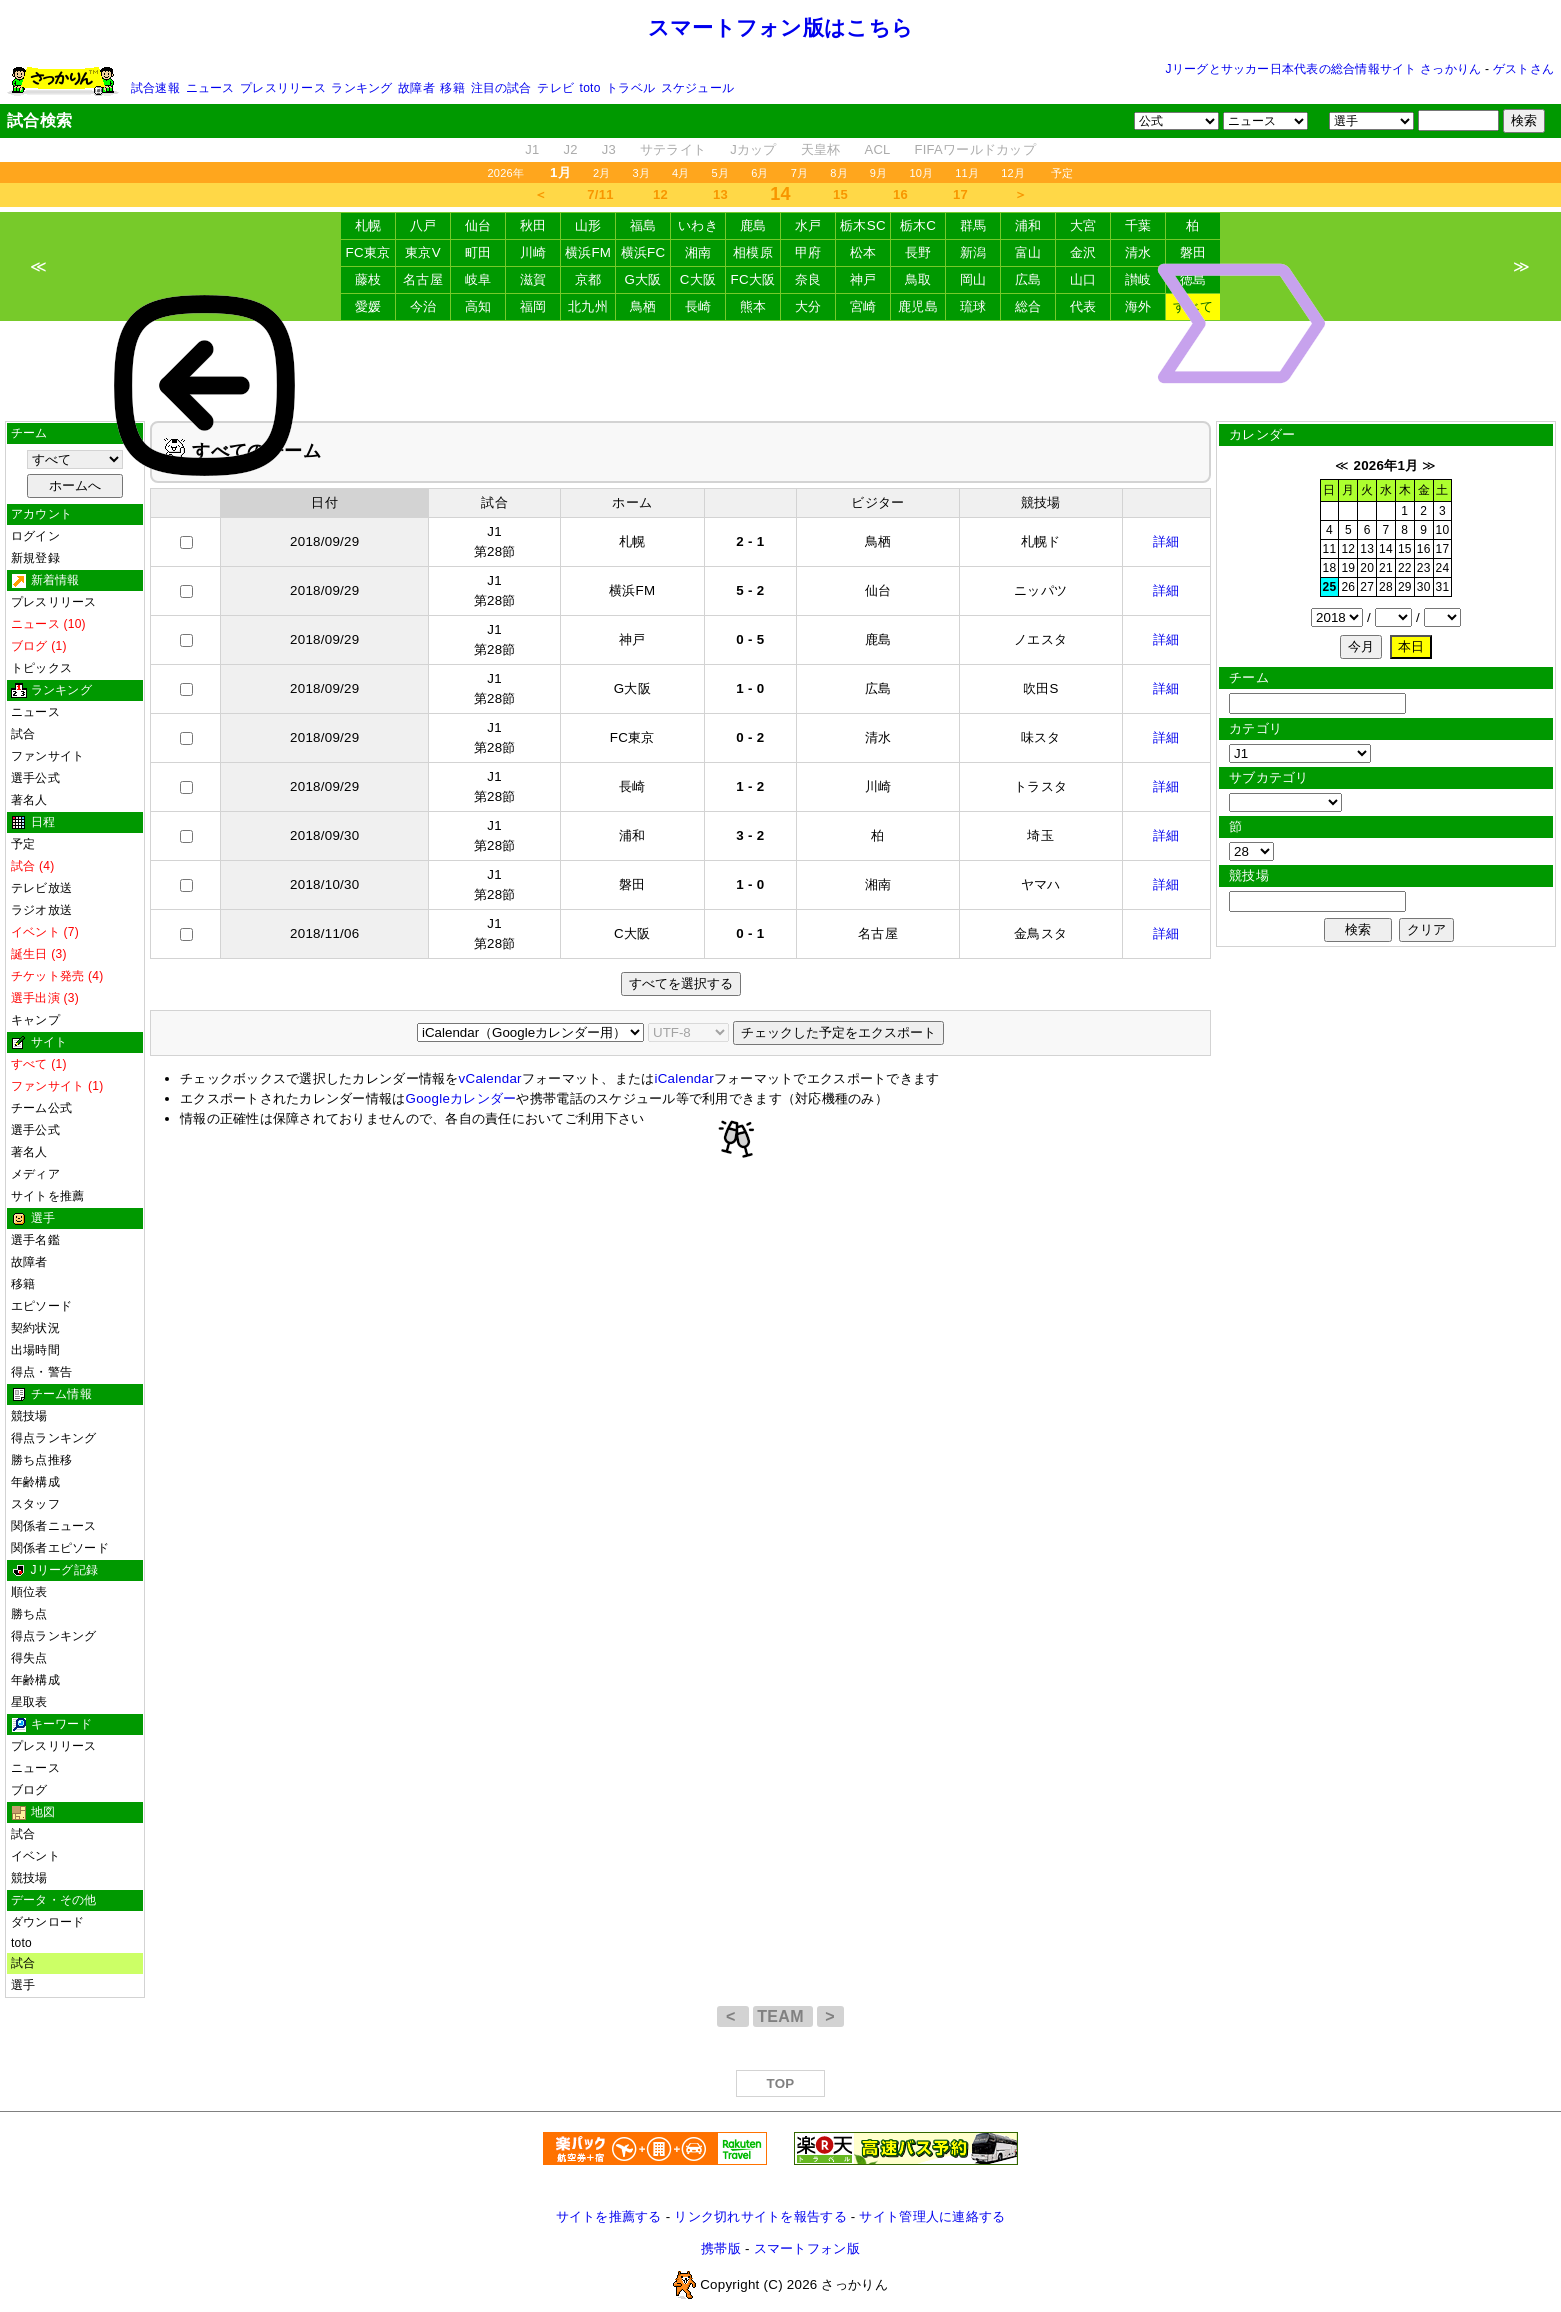 This screenshot has width=1561, height=2312. What do you see at coordinates (1235, 323) in the screenshot?
I see `add a tag or label to an item` at bounding box center [1235, 323].